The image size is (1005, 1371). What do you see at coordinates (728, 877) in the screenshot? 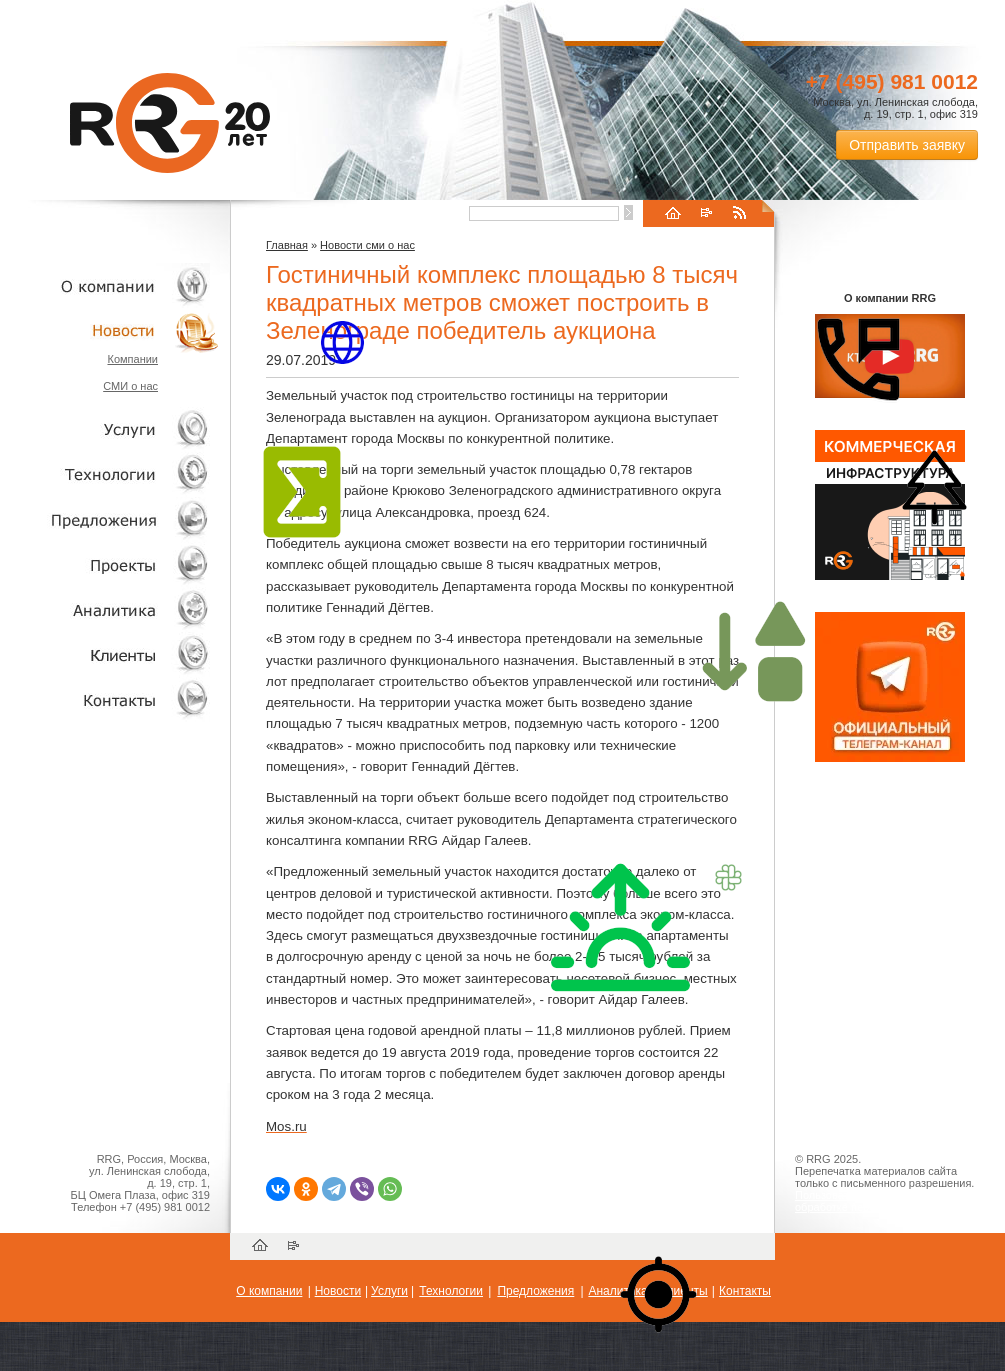
I see `open slack` at bounding box center [728, 877].